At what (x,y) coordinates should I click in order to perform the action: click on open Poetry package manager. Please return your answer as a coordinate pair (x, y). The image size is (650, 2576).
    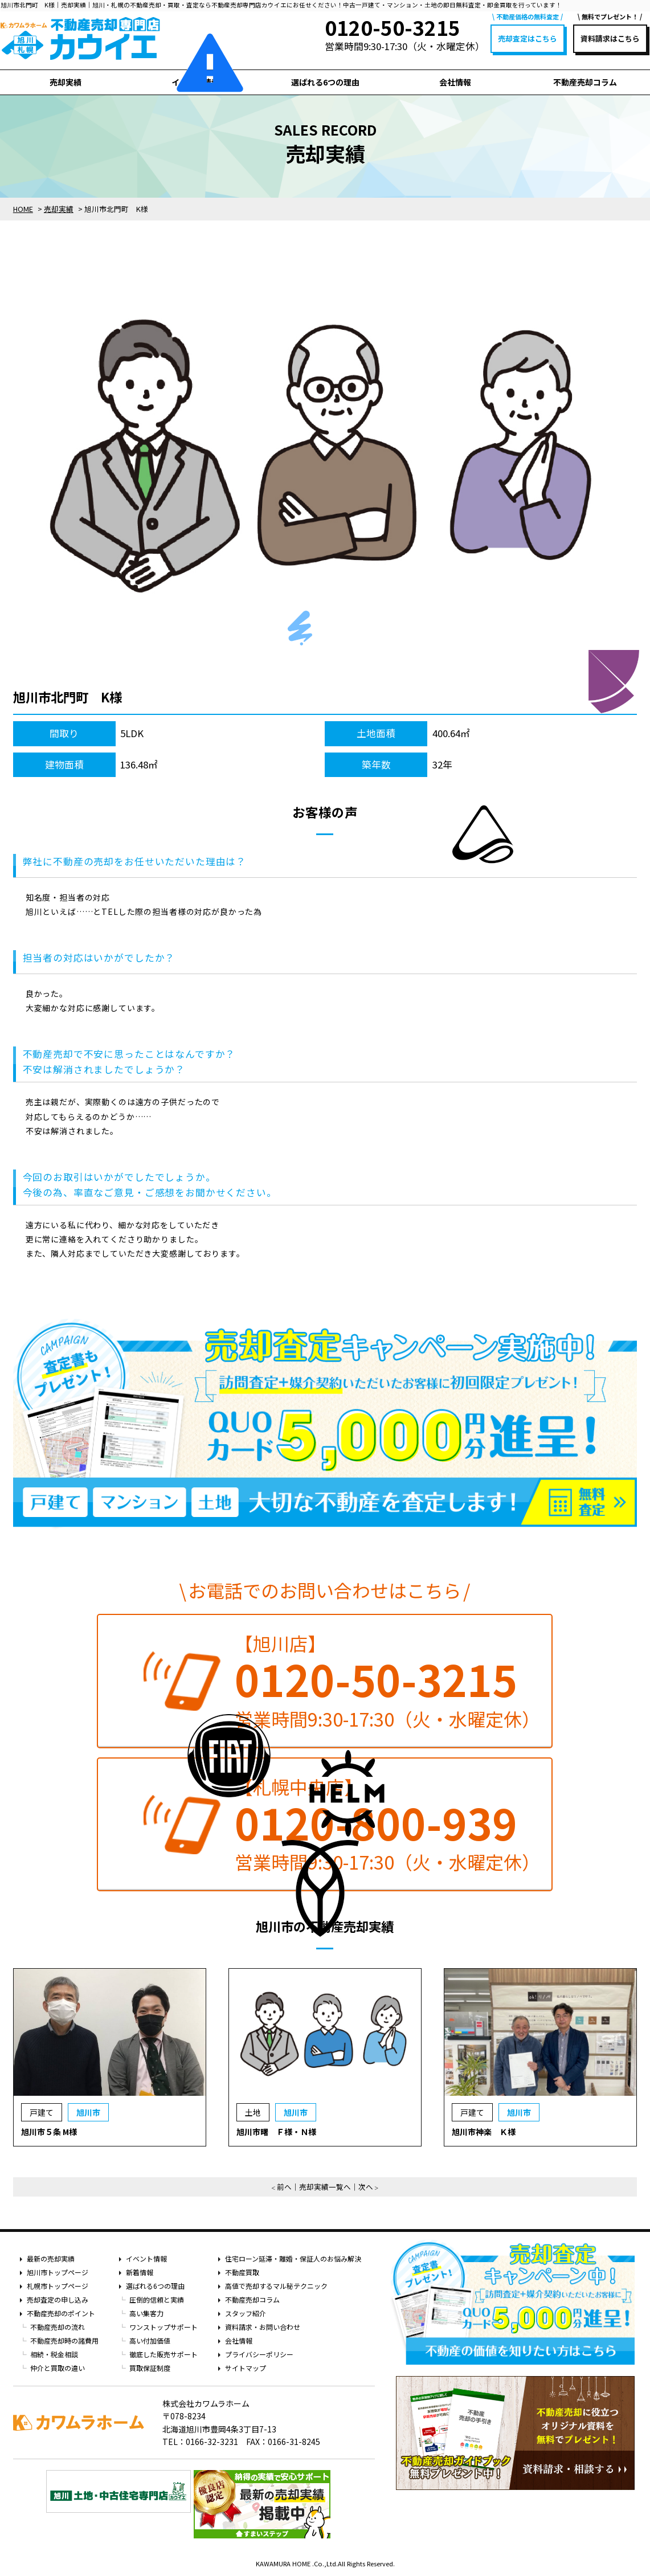
    Looking at the image, I should click on (614, 681).